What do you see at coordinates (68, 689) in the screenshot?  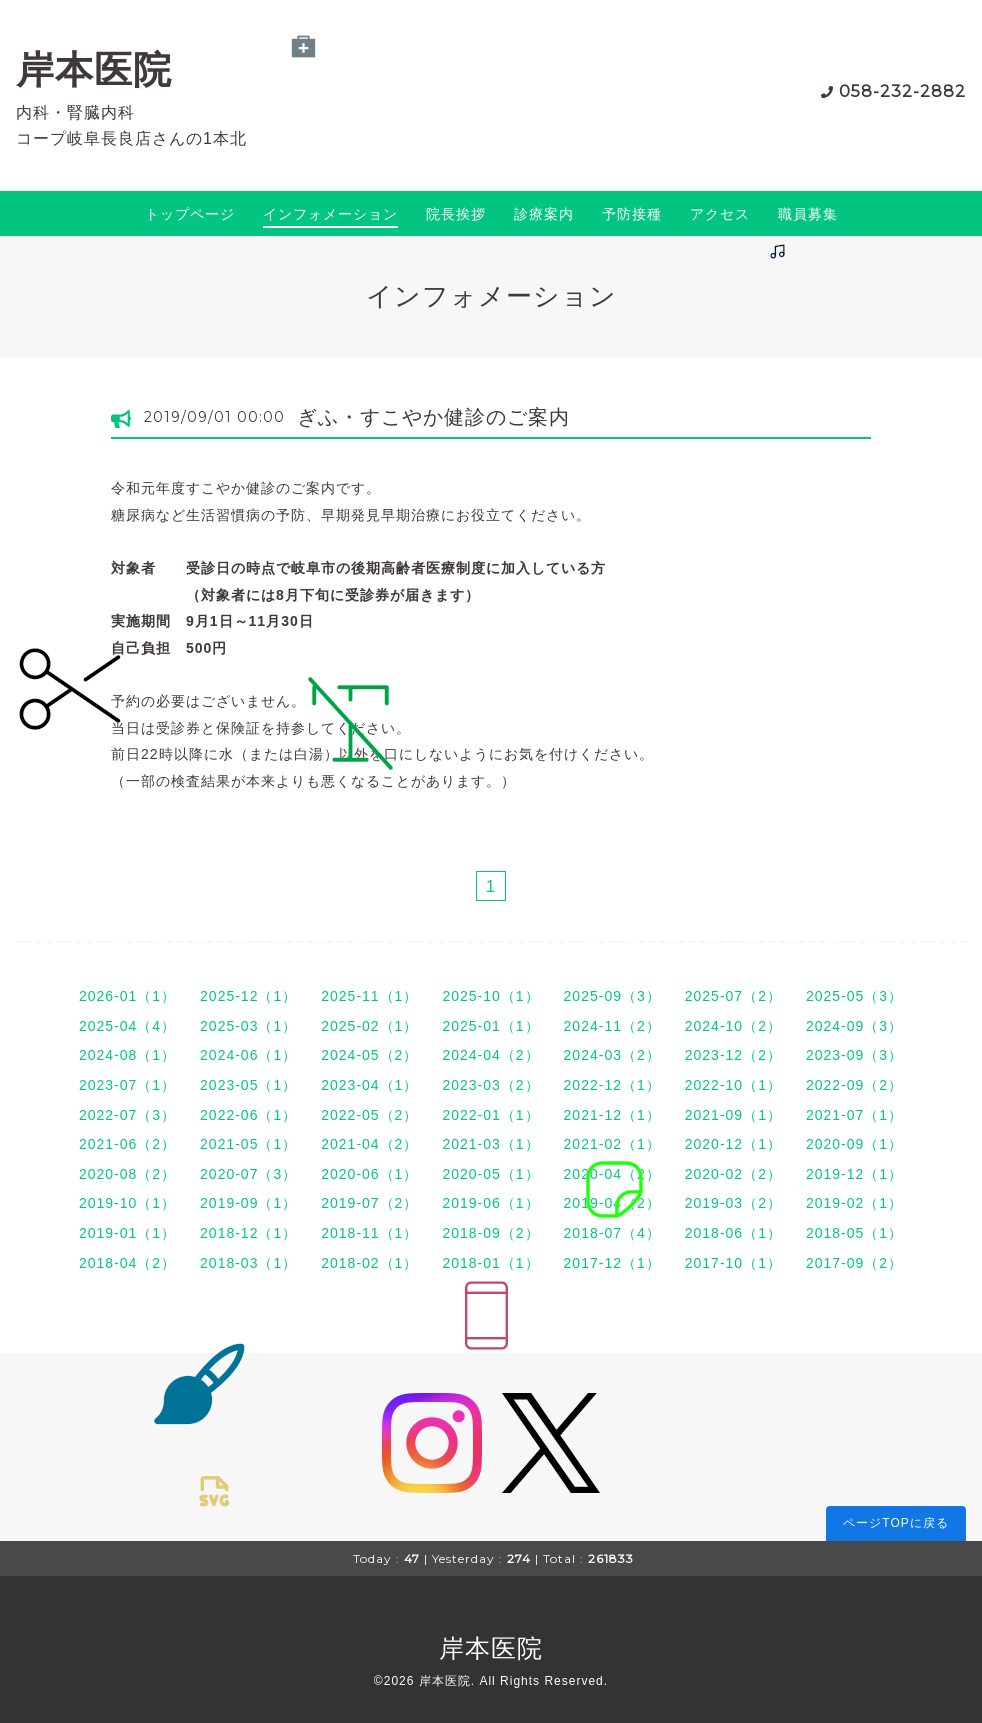 I see `cut selected content` at bounding box center [68, 689].